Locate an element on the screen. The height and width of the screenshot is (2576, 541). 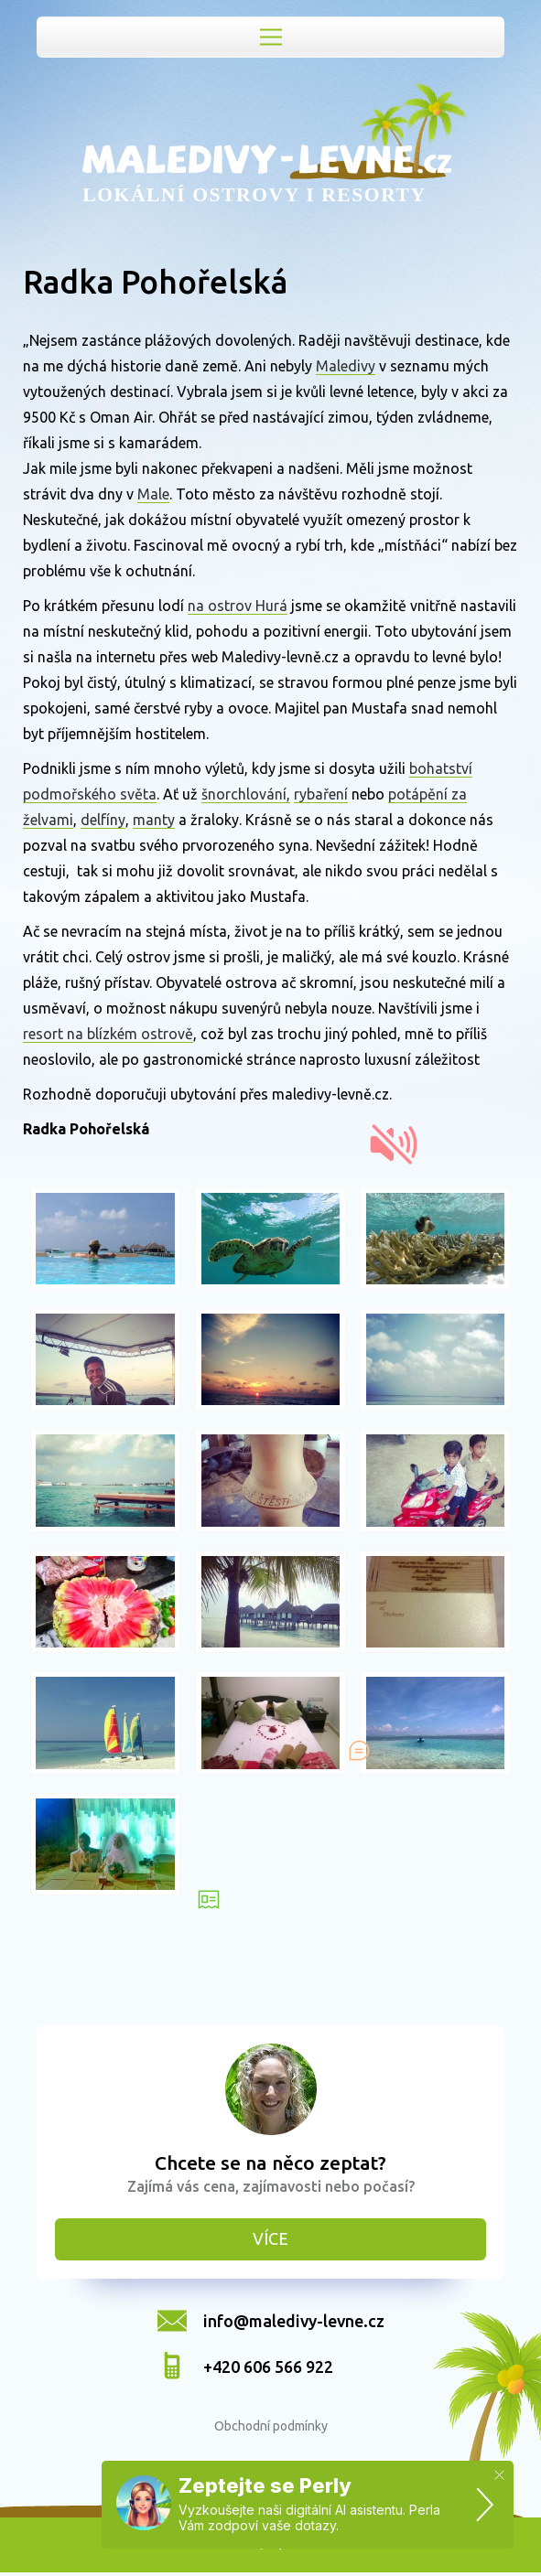
open chat or messaging is located at coordinates (359, 1751).